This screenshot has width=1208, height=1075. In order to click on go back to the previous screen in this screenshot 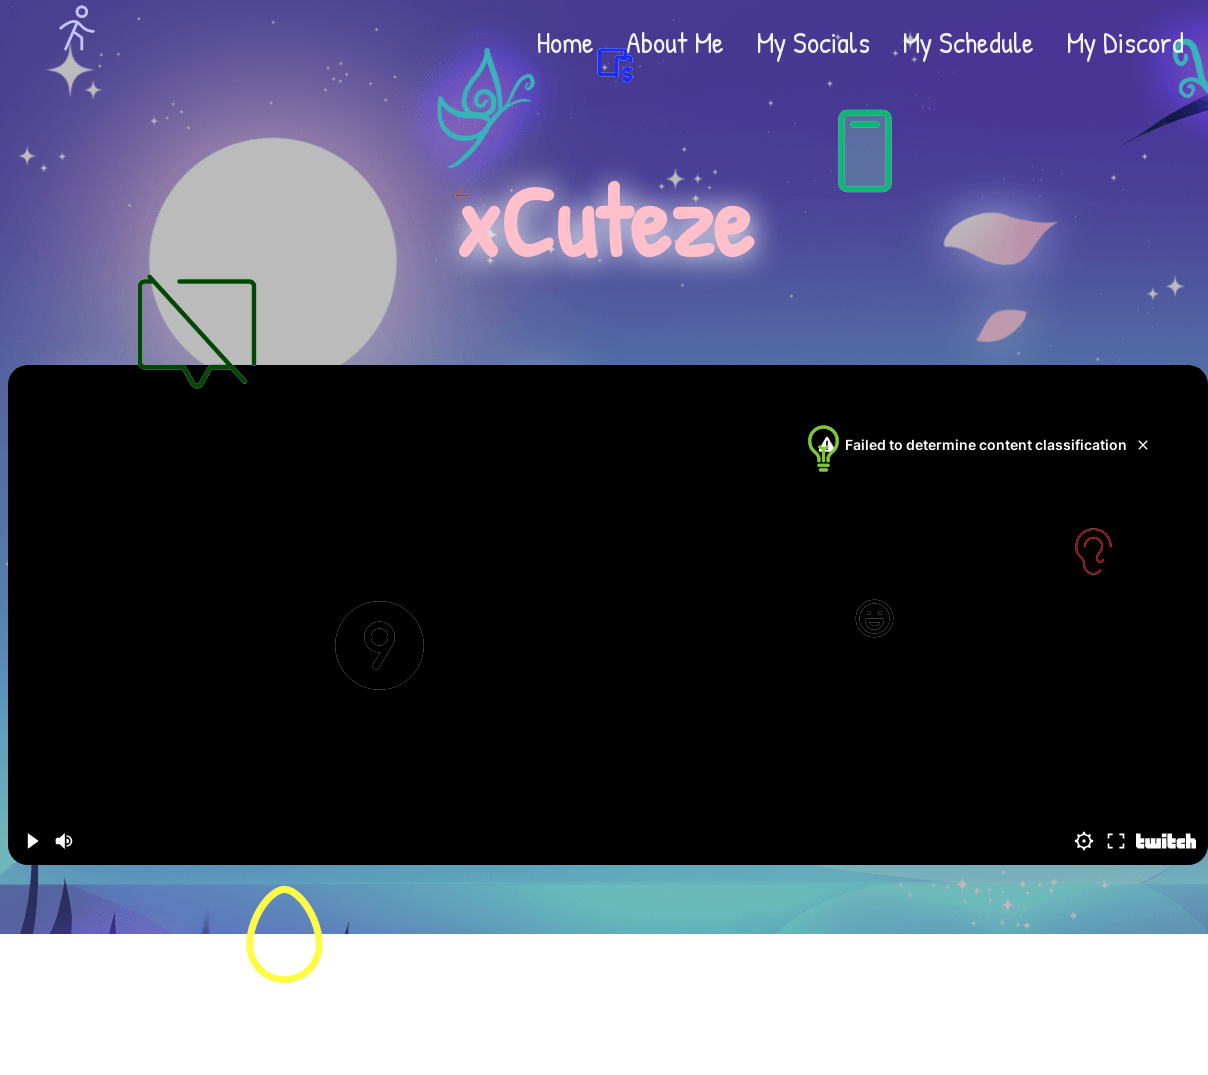, I will do `click(462, 195)`.